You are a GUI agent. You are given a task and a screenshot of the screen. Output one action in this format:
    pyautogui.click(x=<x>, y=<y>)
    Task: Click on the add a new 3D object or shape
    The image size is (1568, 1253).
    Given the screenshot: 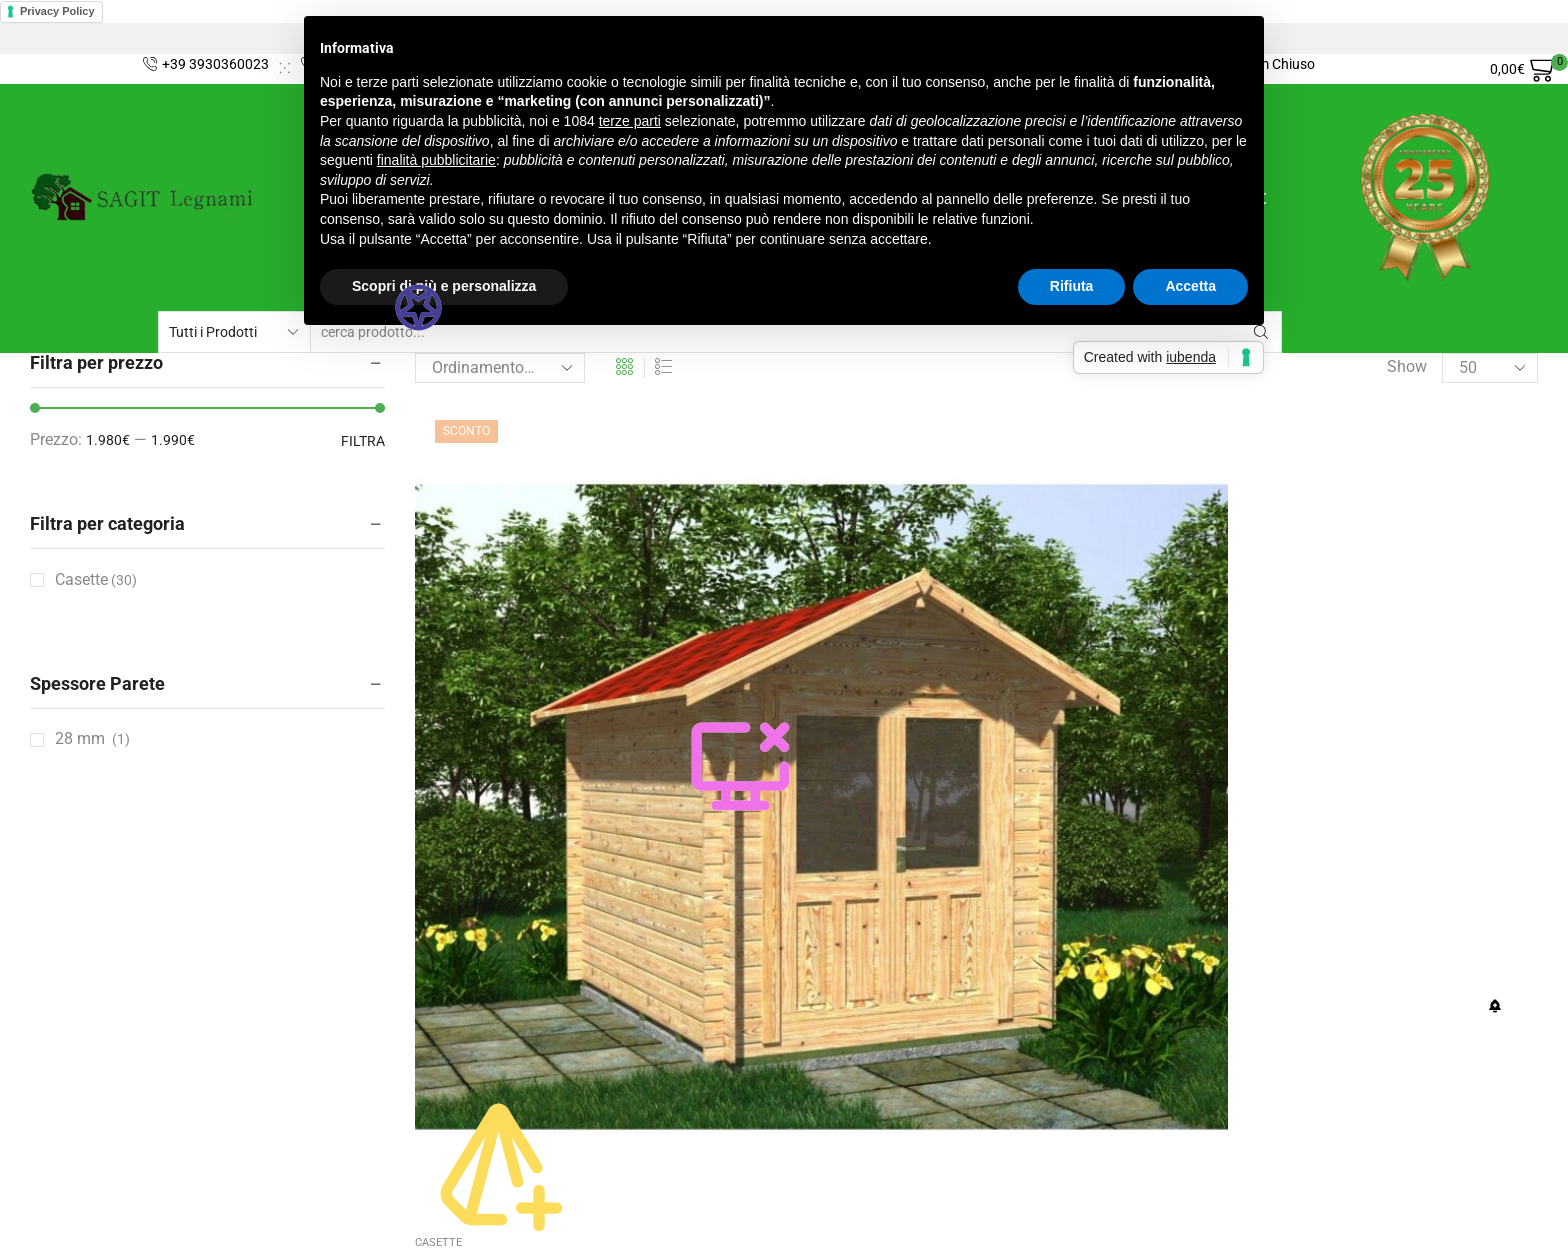 What is the action you would take?
    pyautogui.click(x=498, y=1167)
    